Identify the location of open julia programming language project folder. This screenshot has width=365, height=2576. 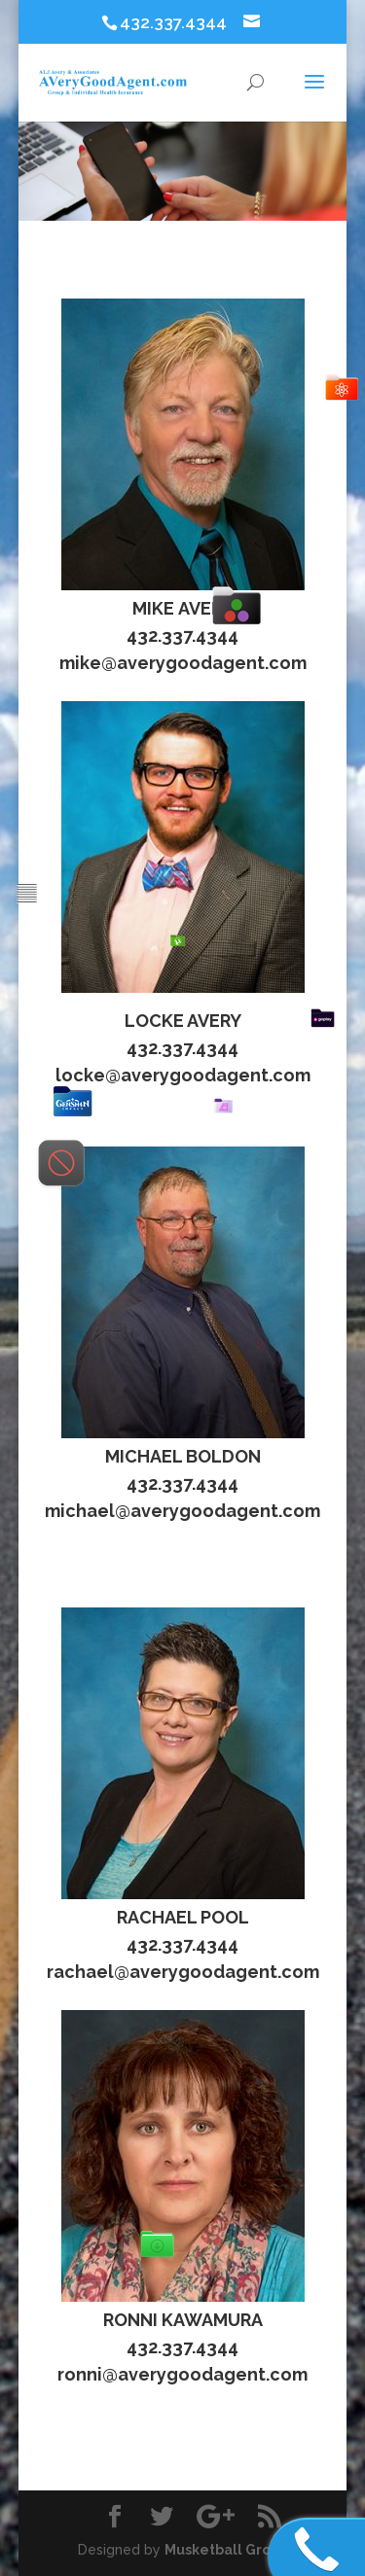
(237, 607).